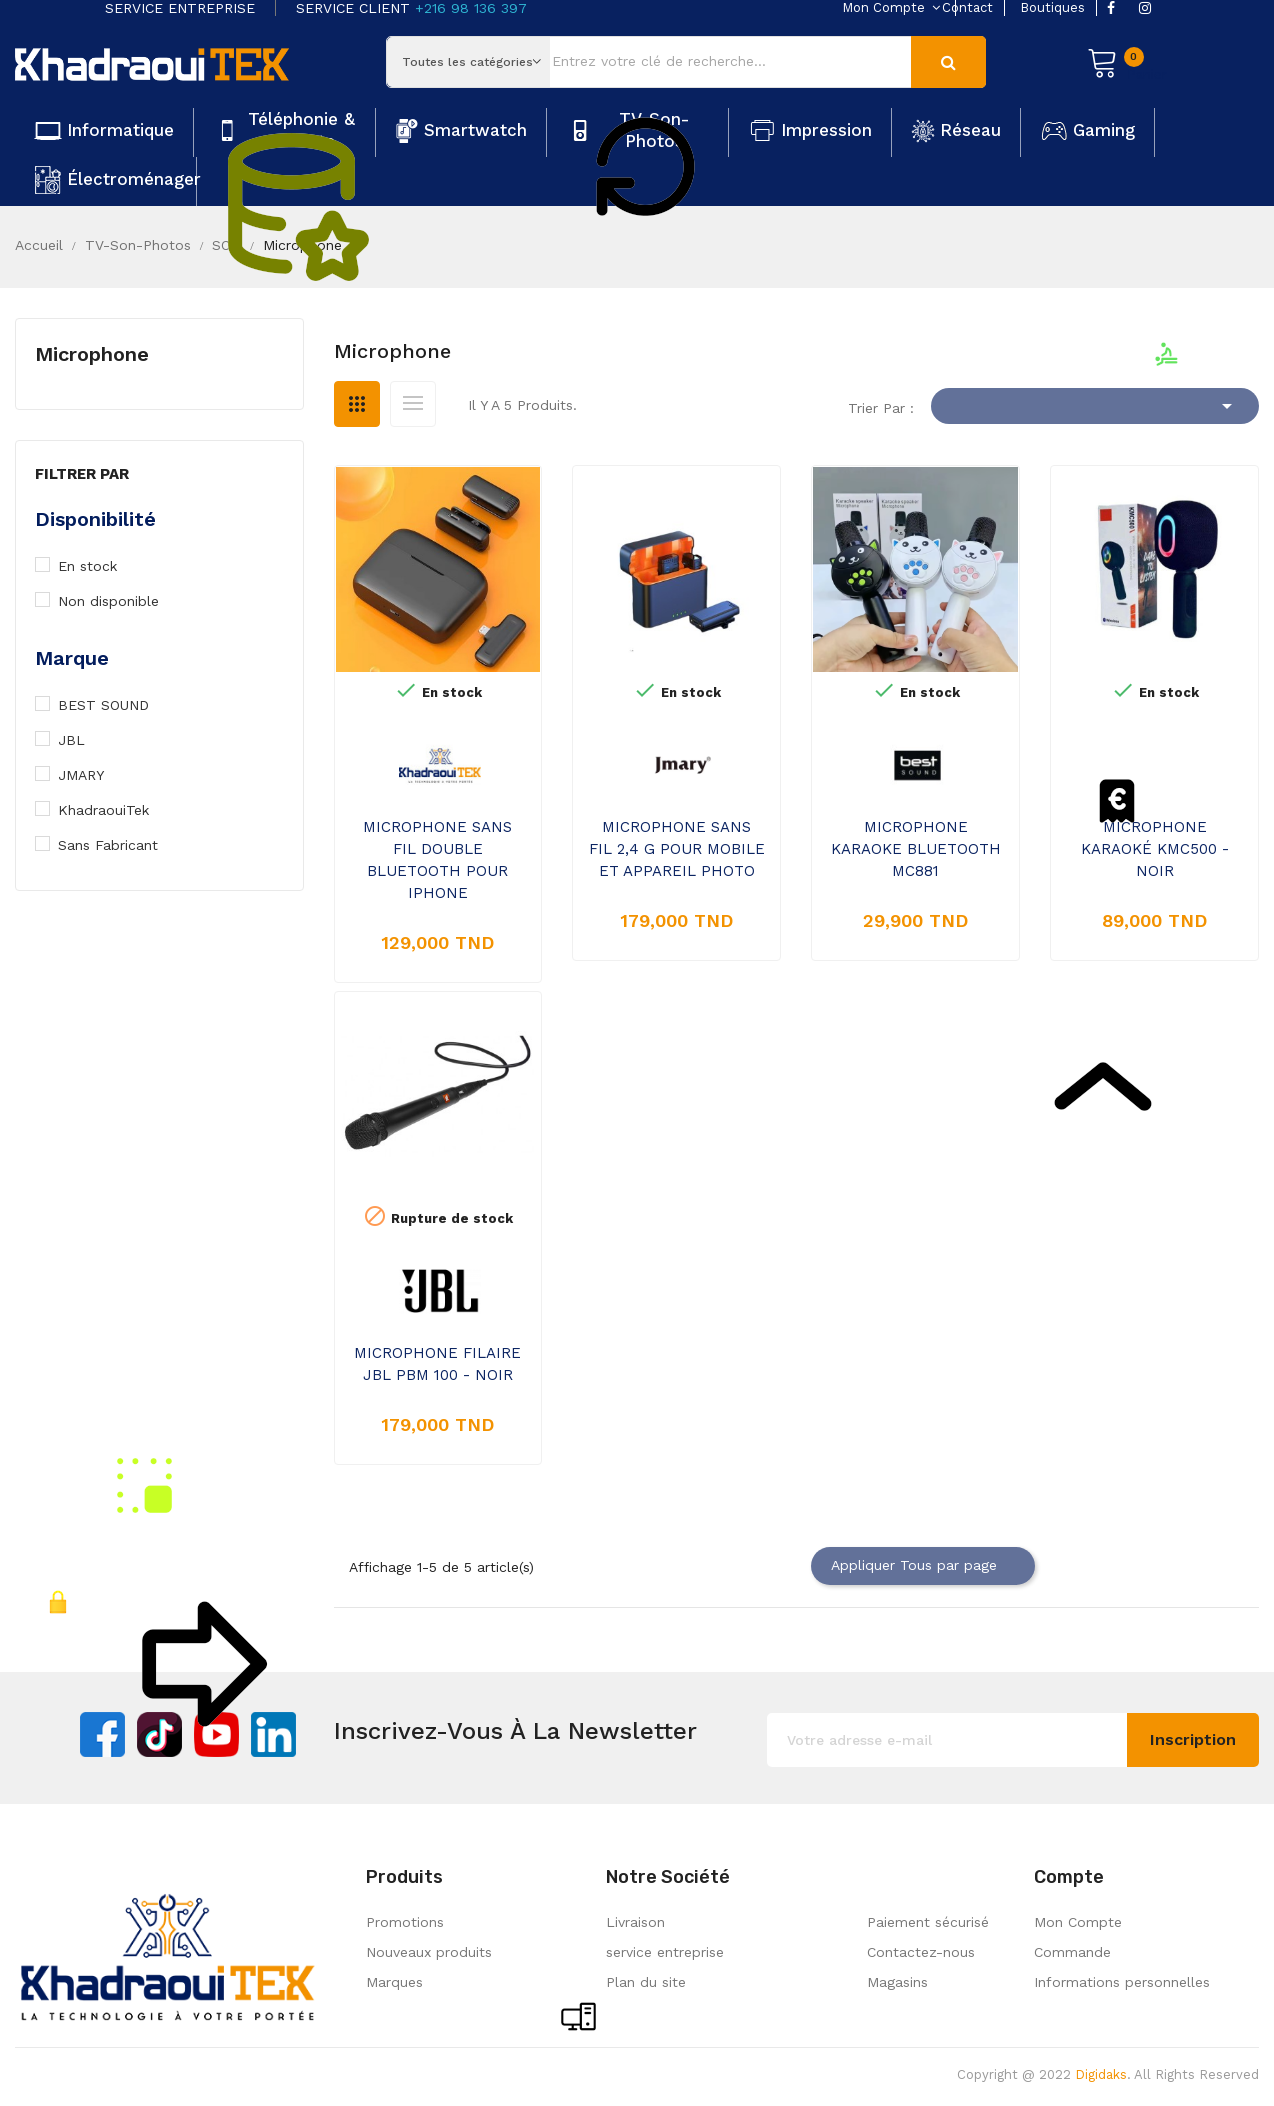  Describe the element at coordinates (291, 203) in the screenshot. I see `mark a database as a favorite` at that location.